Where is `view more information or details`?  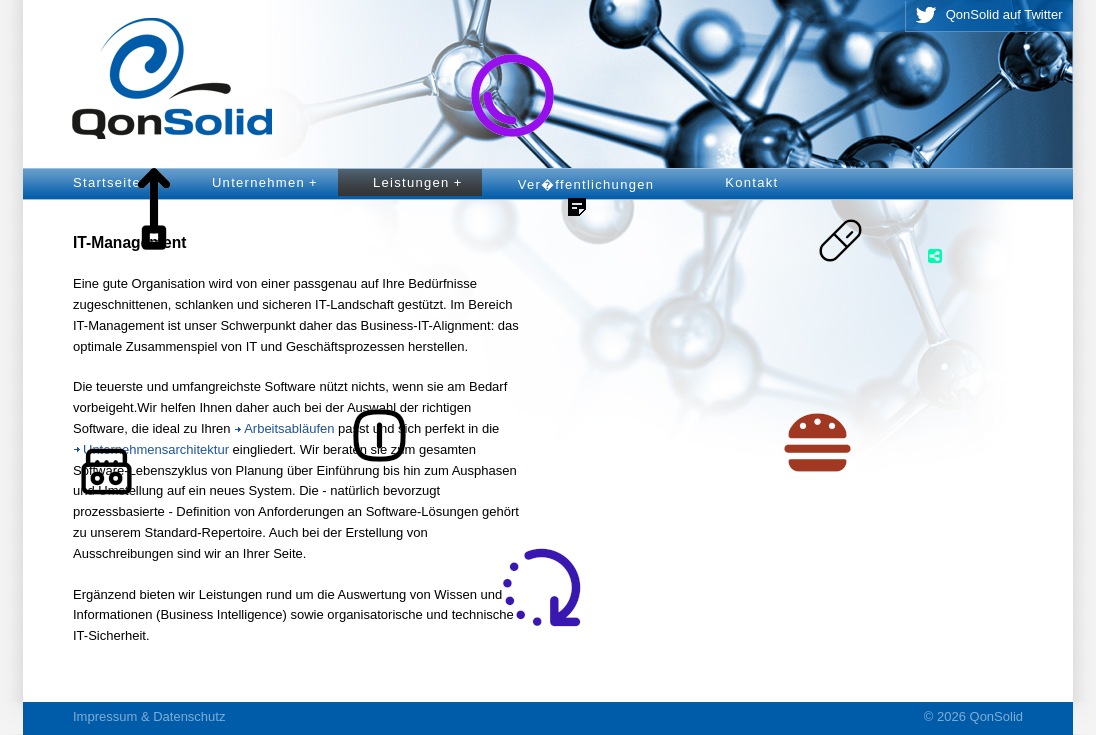 view more information or details is located at coordinates (379, 435).